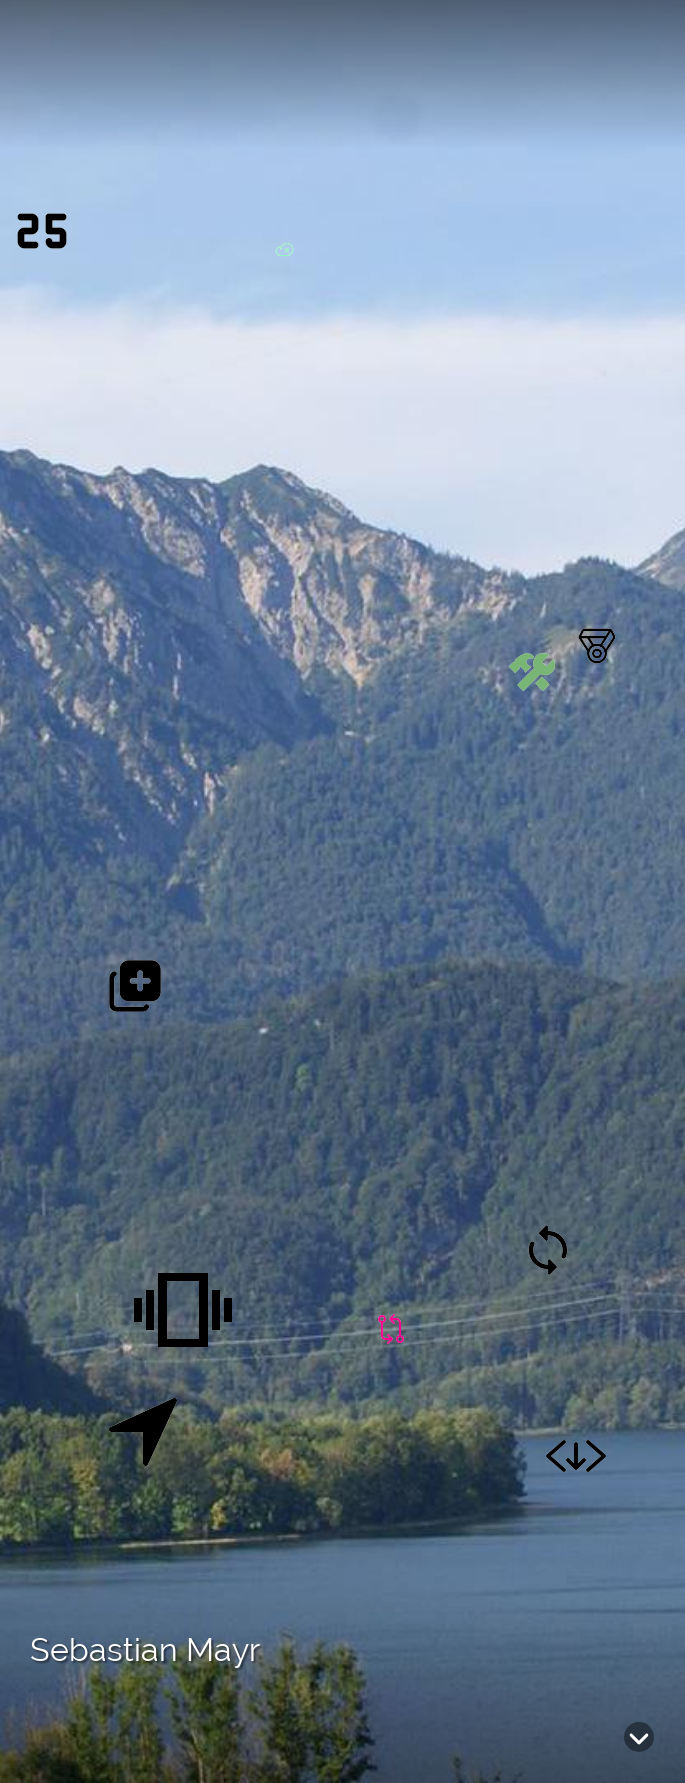  Describe the element at coordinates (597, 646) in the screenshot. I see `view achievements or awards` at that location.